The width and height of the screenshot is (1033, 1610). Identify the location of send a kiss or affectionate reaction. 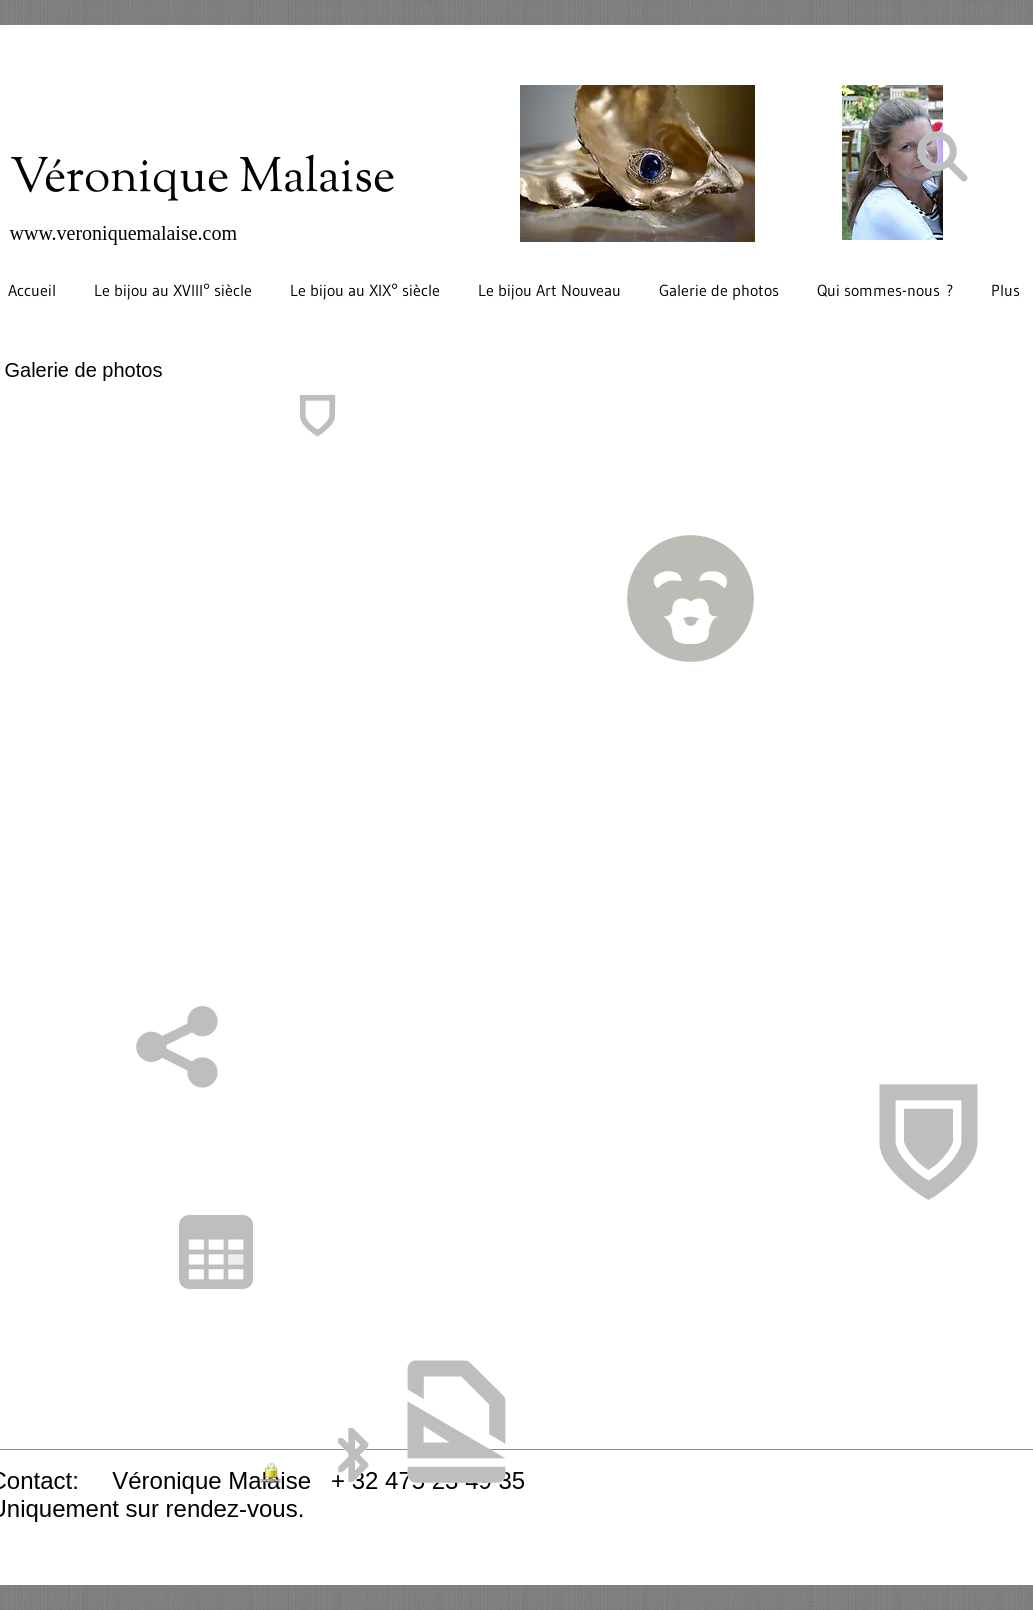
(690, 598).